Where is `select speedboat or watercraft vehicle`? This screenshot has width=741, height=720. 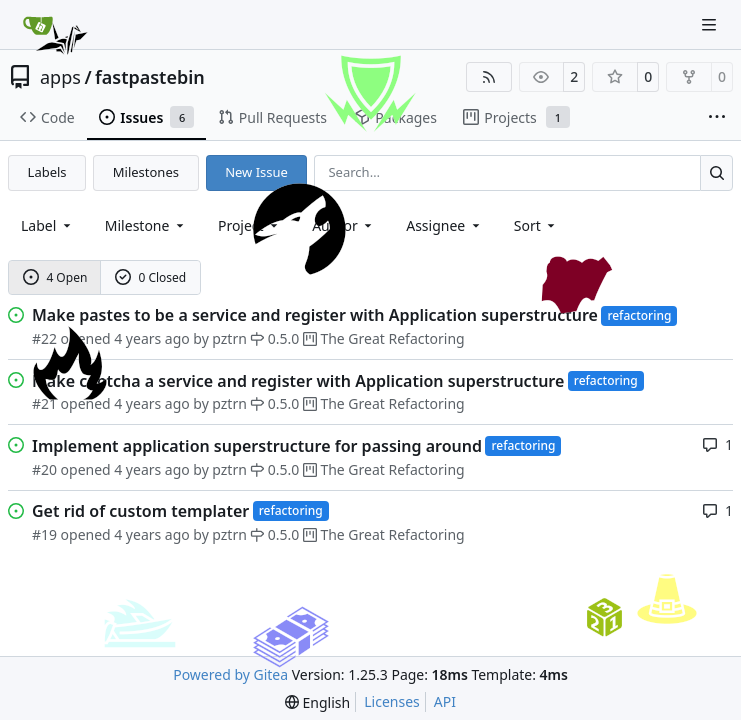 select speedboat or watercraft vehicle is located at coordinates (140, 612).